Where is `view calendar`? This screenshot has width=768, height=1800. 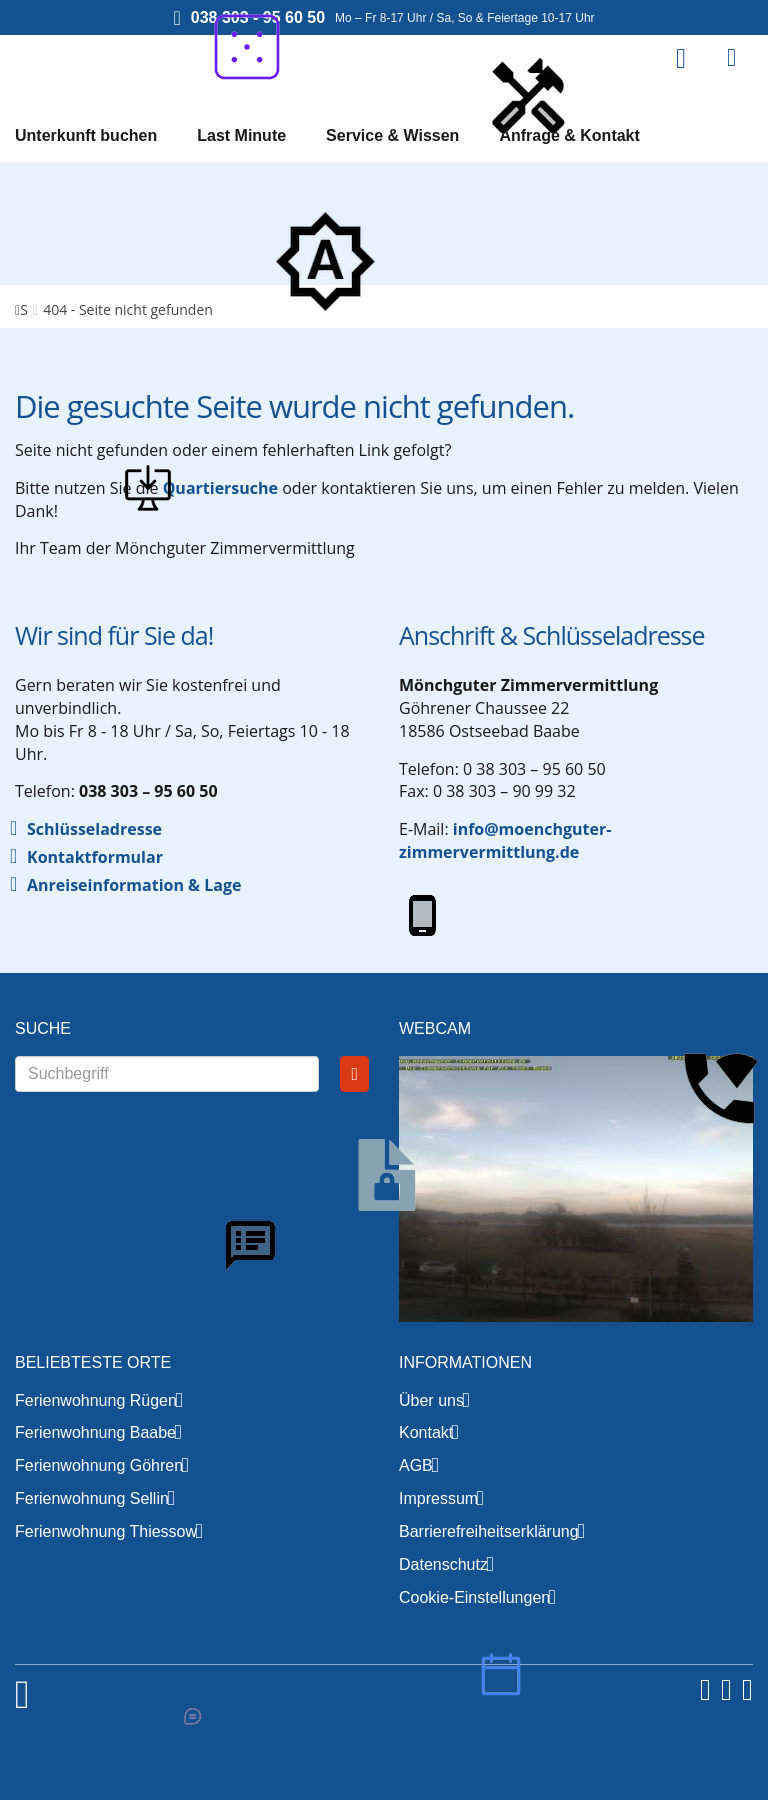 view calendar is located at coordinates (501, 1676).